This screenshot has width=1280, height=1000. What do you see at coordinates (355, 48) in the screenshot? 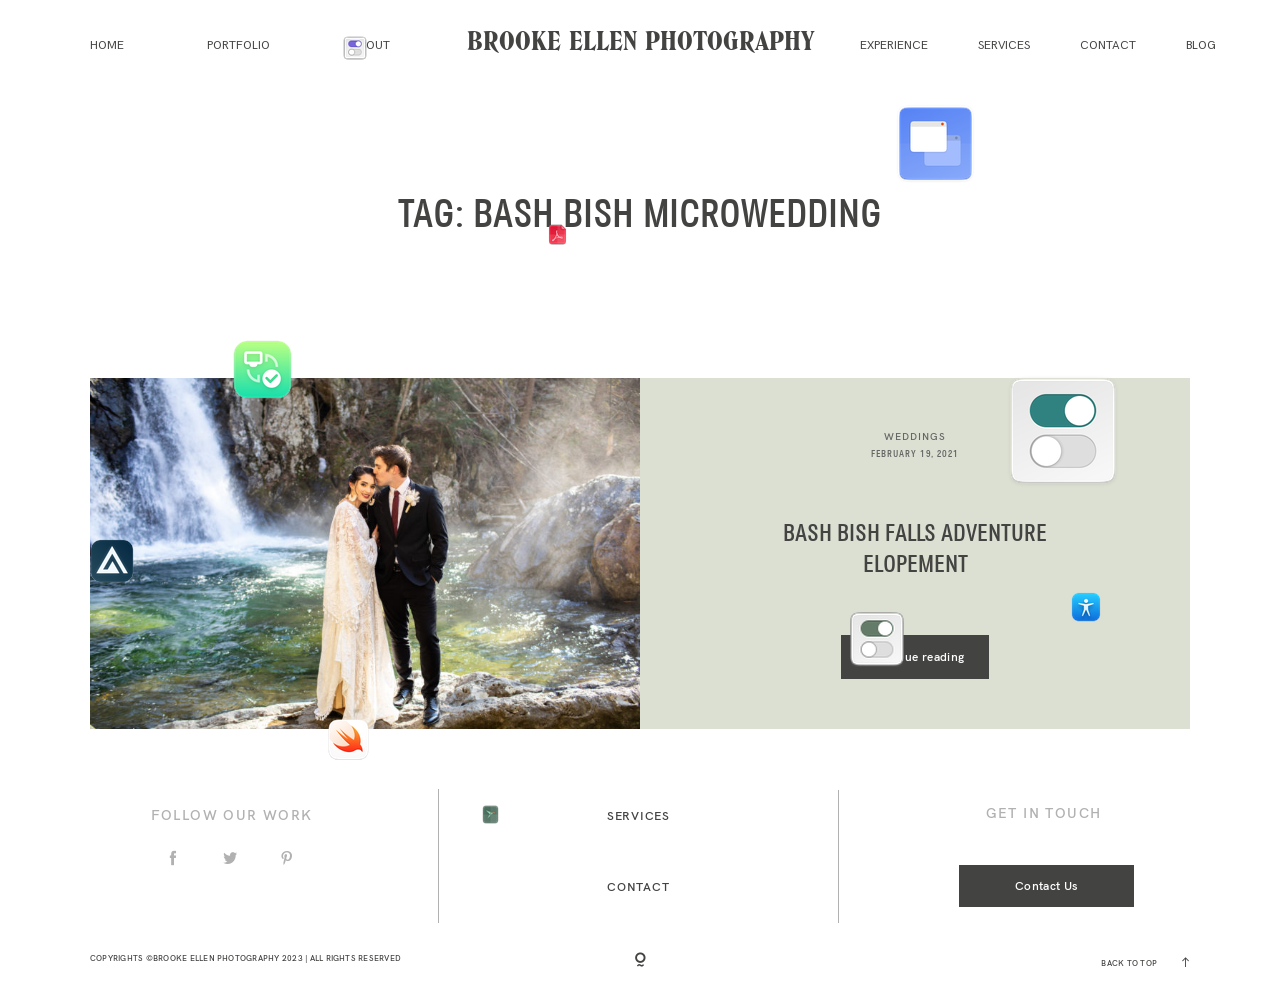
I see `open gnome tweaks to customize desktop settings` at bounding box center [355, 48].